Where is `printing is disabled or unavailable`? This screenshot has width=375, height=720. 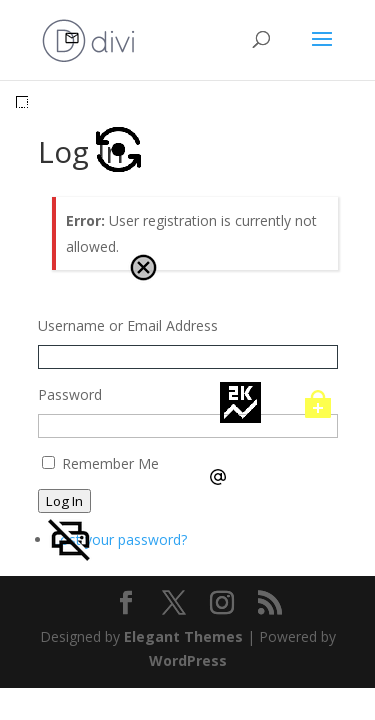
printing is disabled or unavailable is located at coordinates (70, 538).